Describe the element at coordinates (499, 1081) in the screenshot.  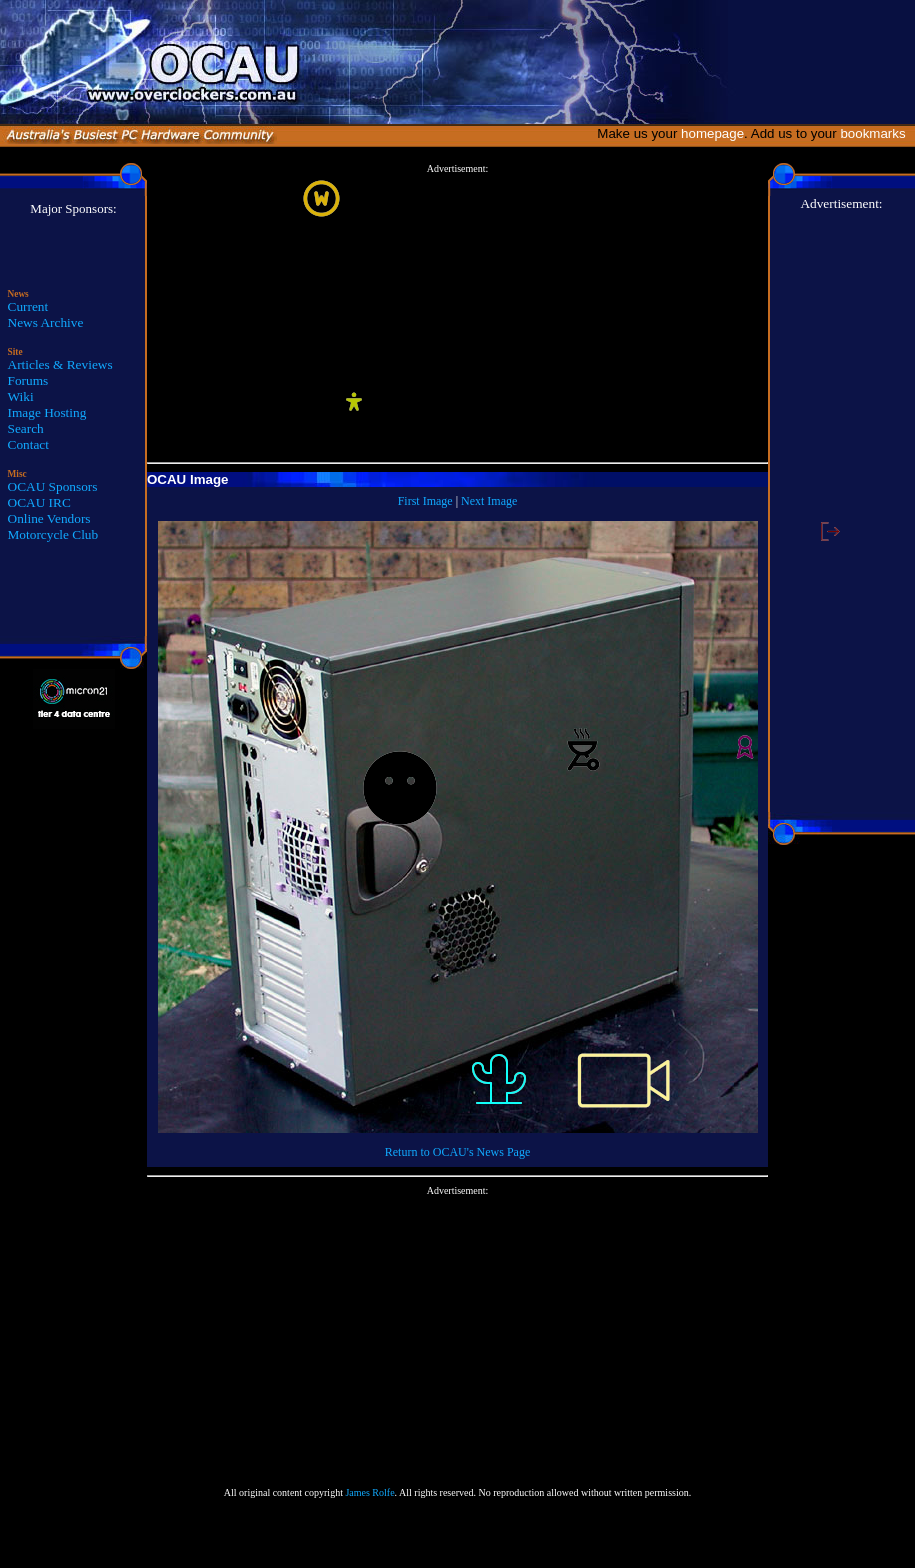
I see `indicates desert or arid climate theme` at that location.